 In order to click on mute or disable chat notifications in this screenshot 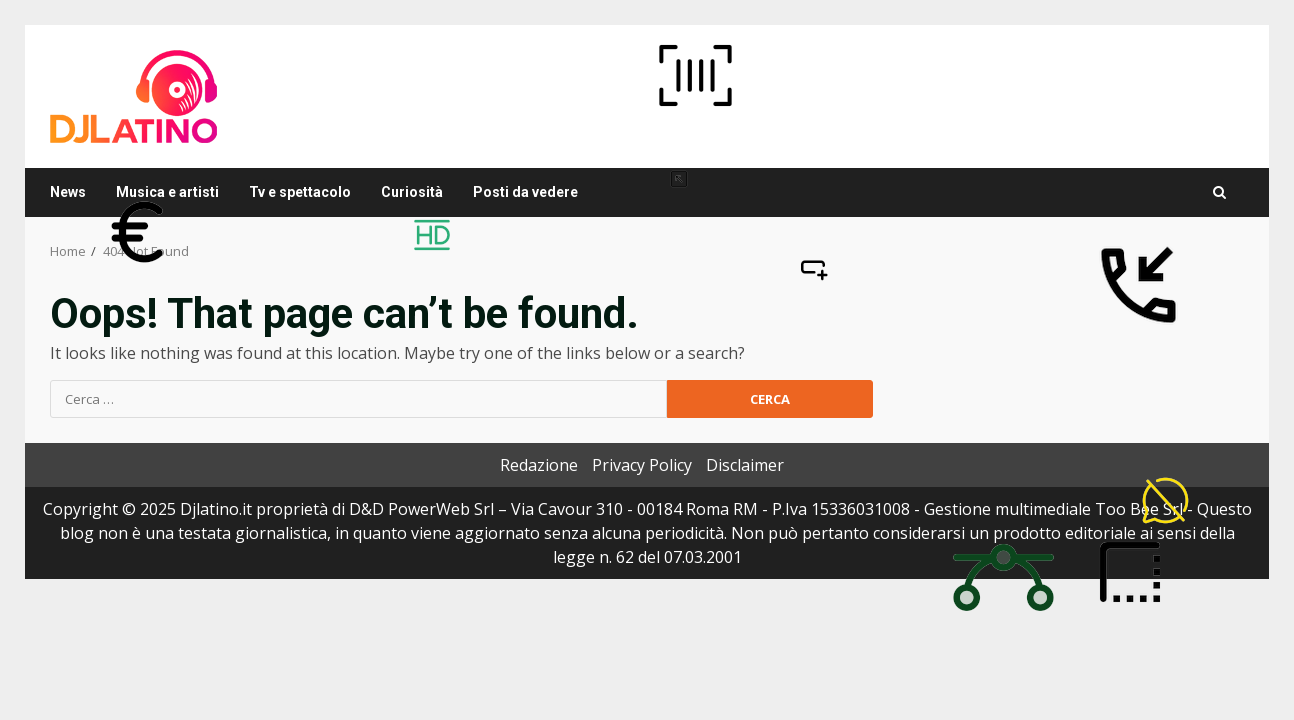, I will do `click(1165, 500)`.